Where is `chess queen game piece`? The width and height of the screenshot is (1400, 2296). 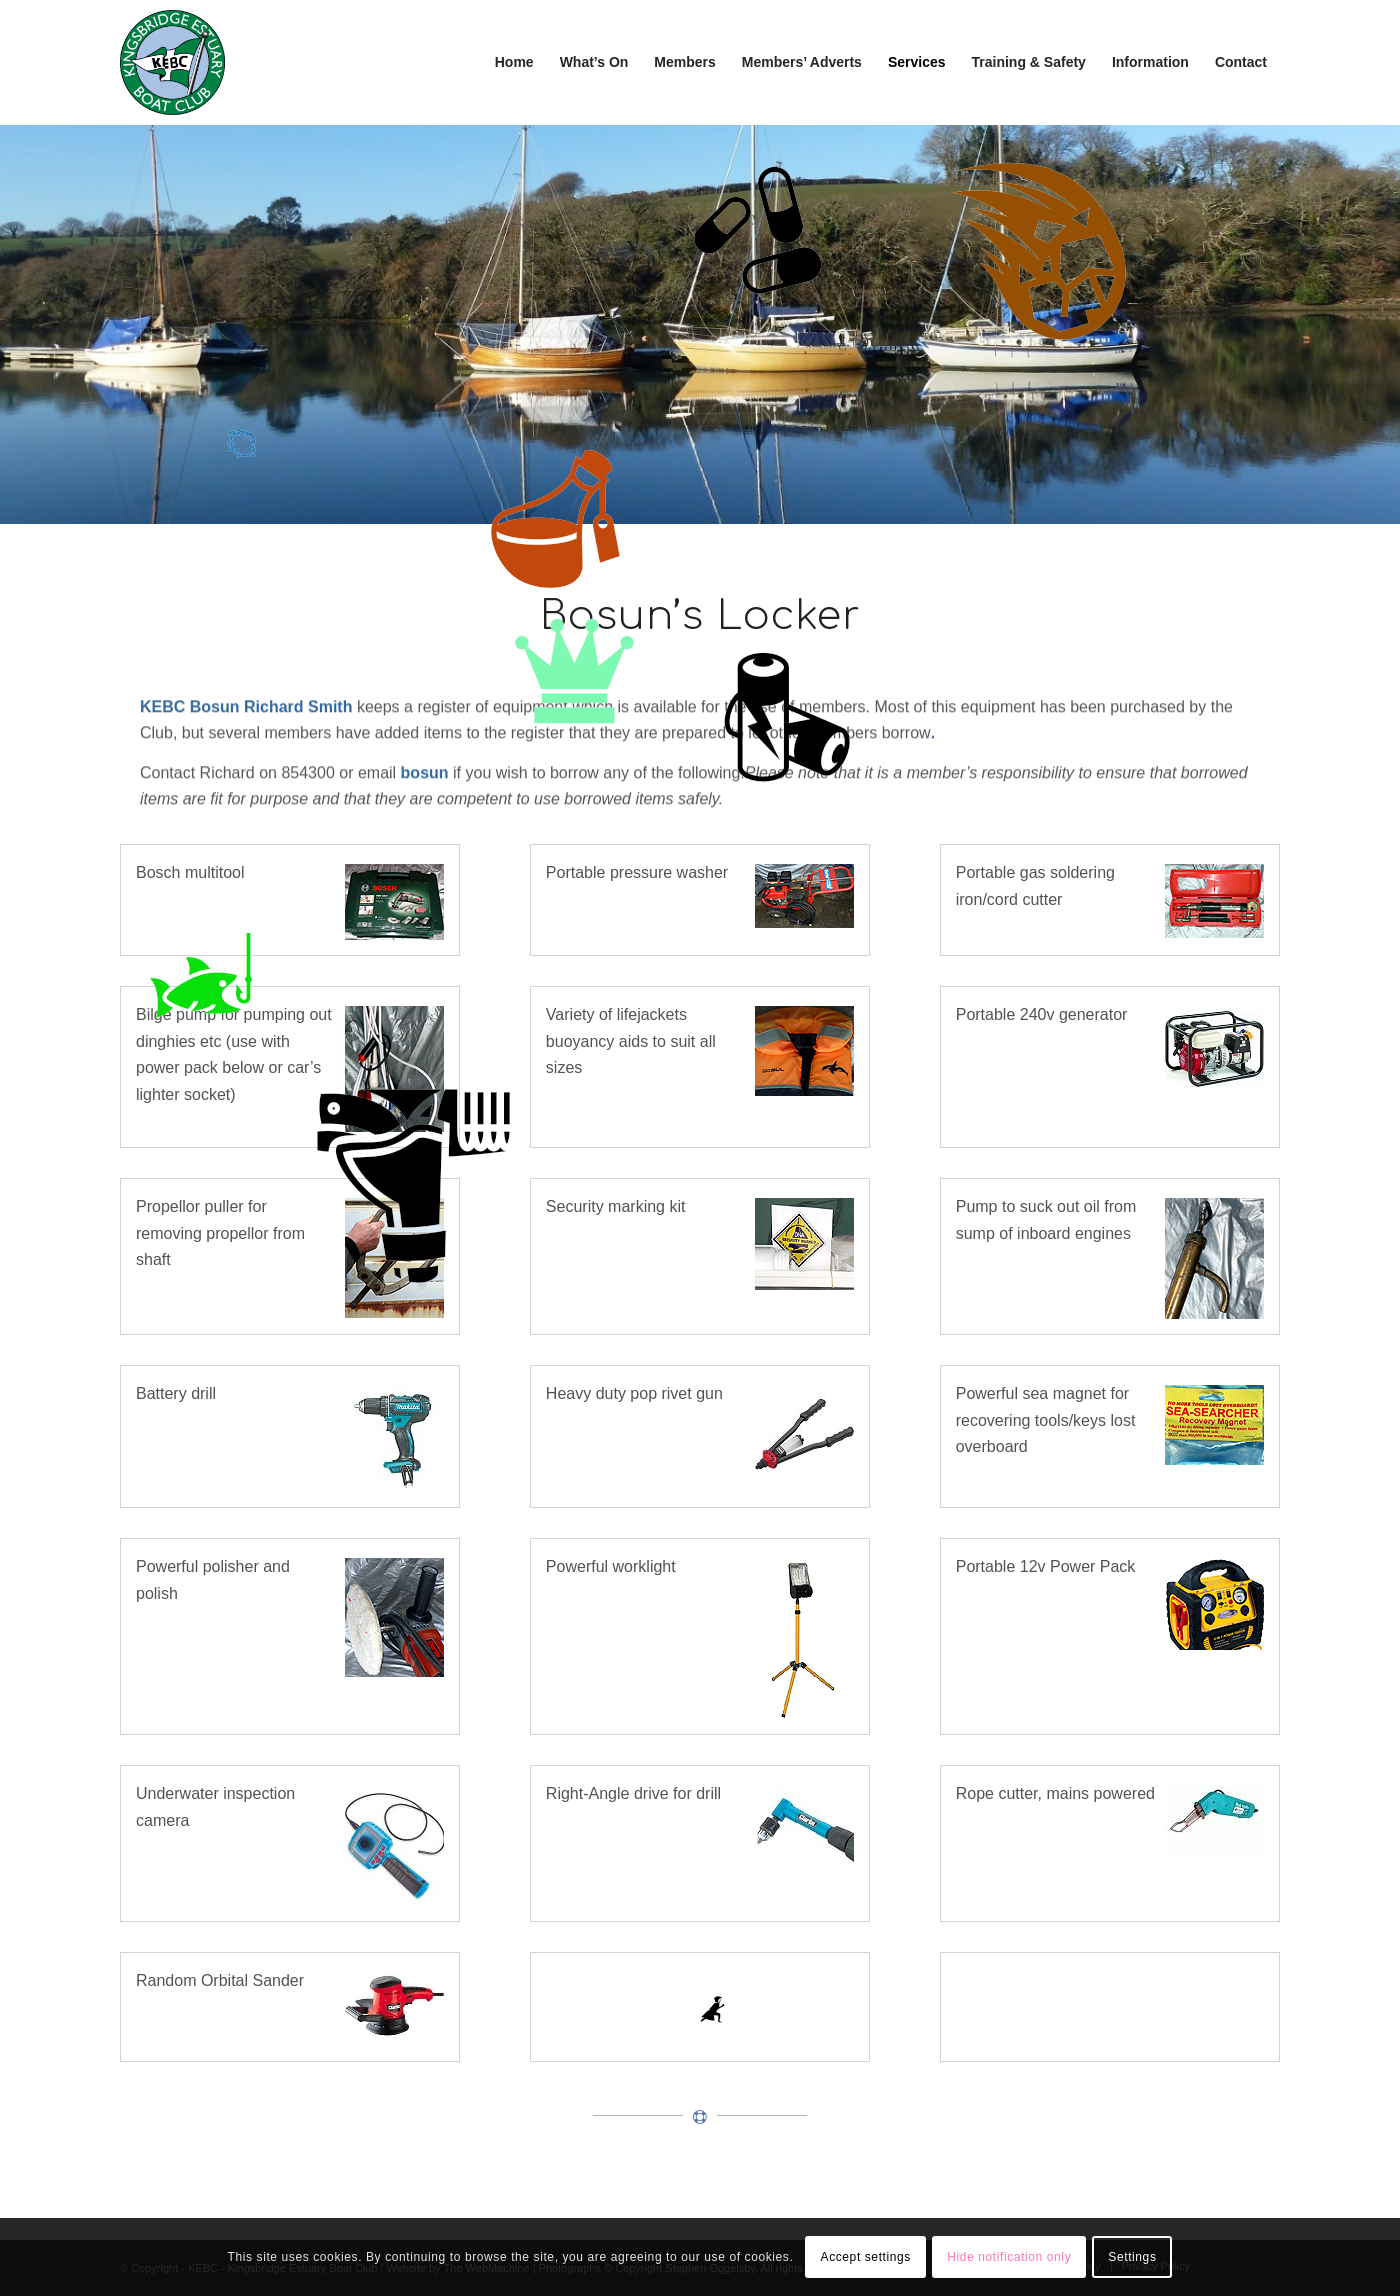 chess queen game piece is located at coordinates (574, 662).